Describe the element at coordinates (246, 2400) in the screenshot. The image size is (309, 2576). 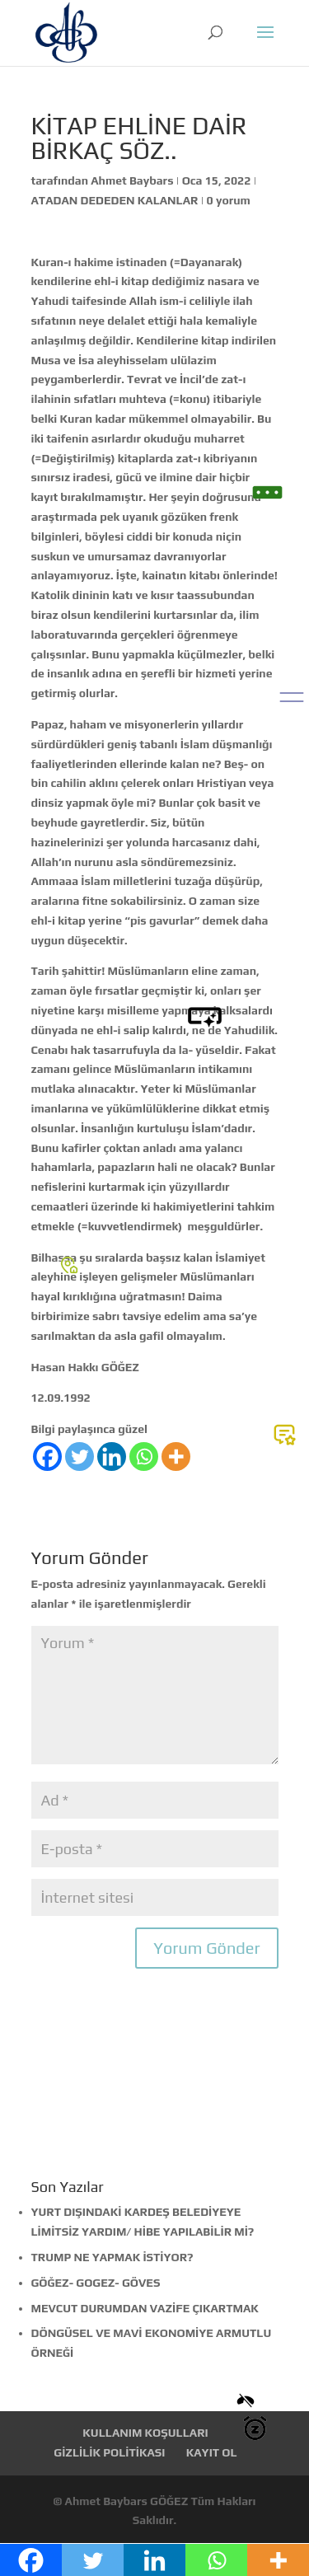
I see `end or decline an incoming call` at that location.